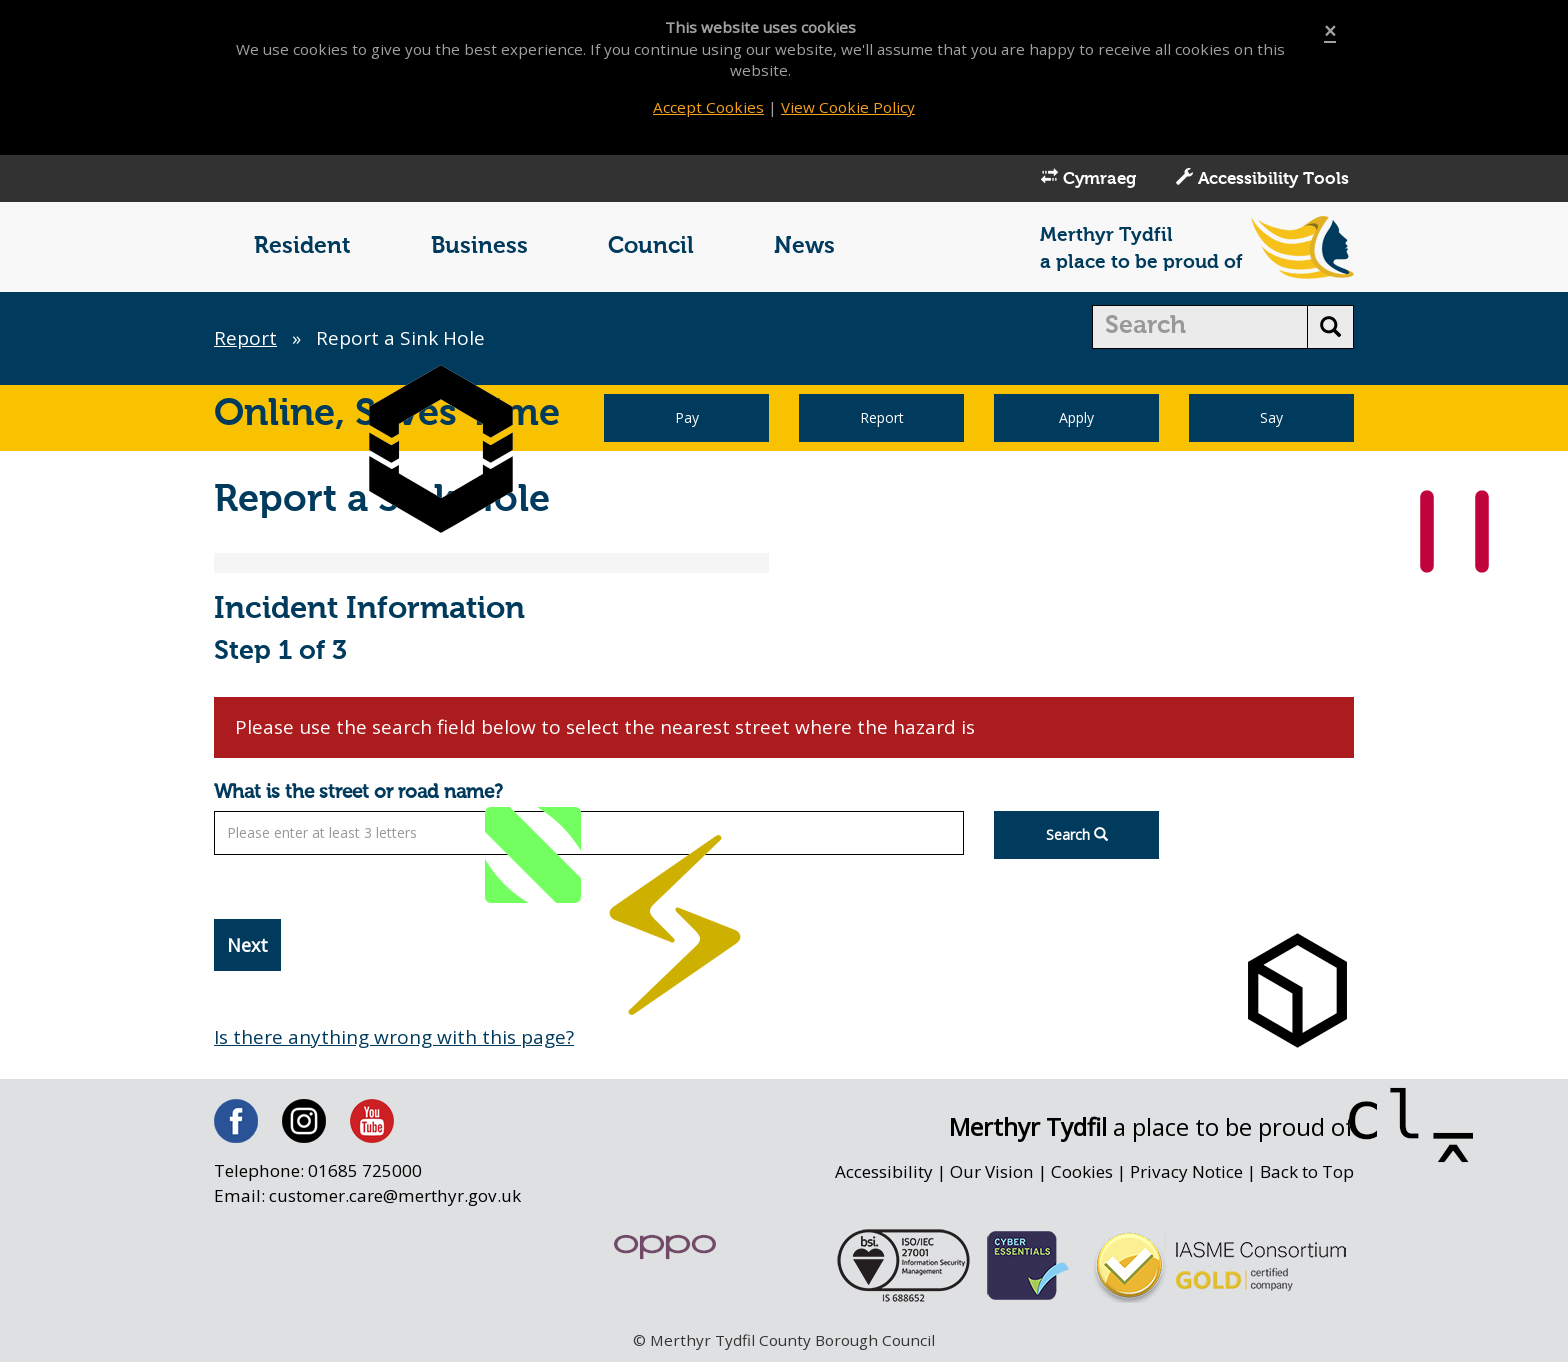  Describe the element at coordinates (1454, 531) in the screenshot. I see `pause media playback` at that location.